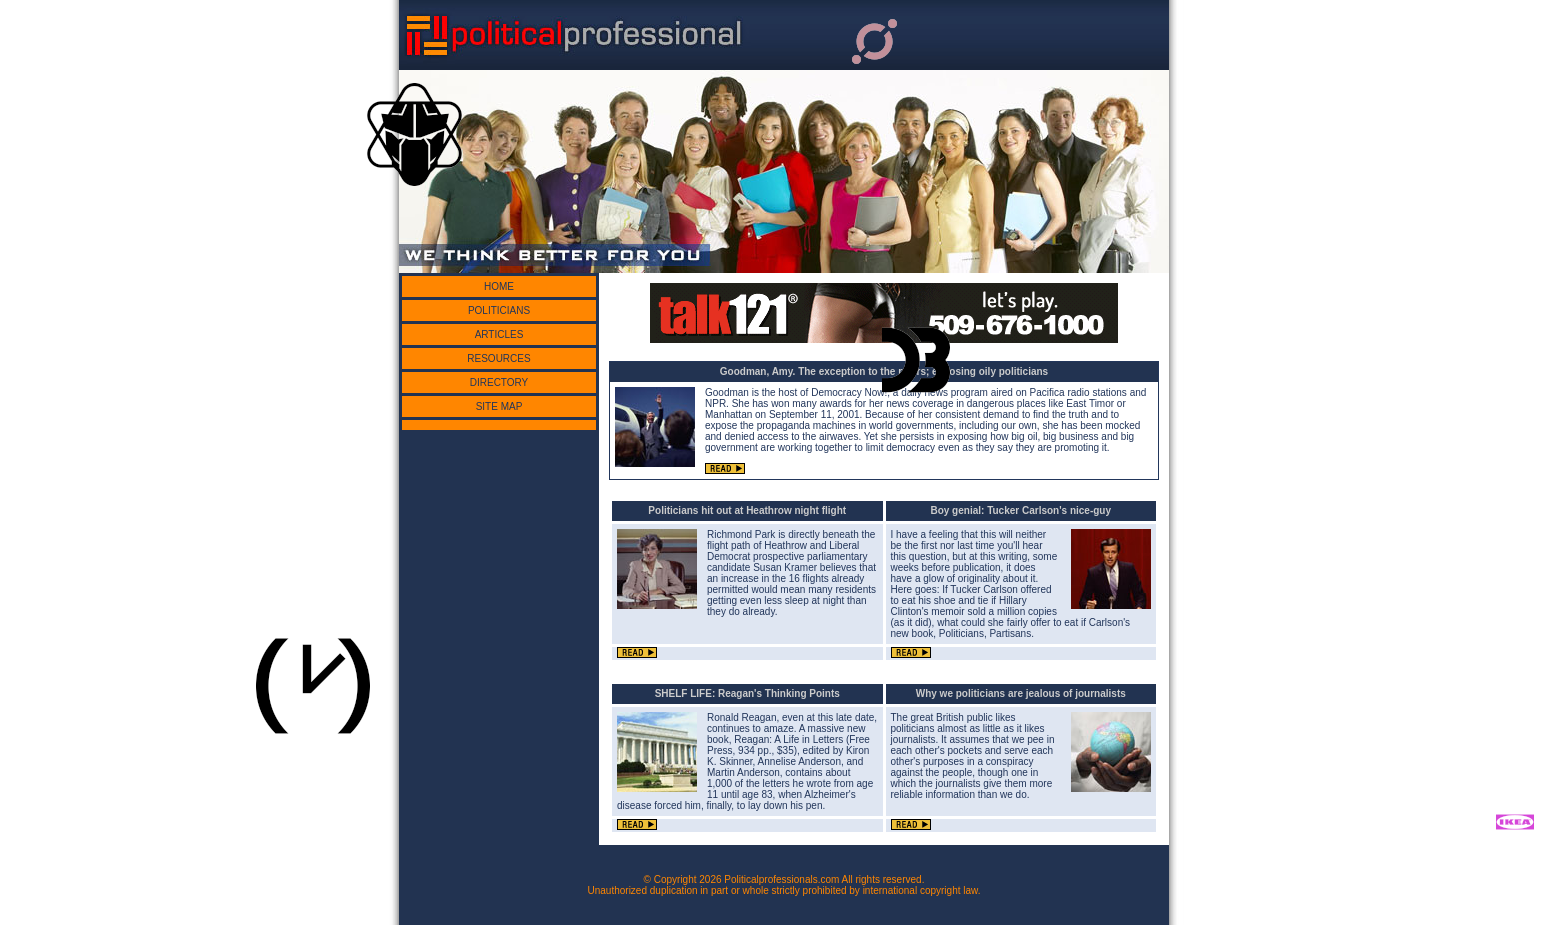 The height and width of the screenshot is (925, 1568). I want to click on IKEA brand logo, so click(1515, 822).